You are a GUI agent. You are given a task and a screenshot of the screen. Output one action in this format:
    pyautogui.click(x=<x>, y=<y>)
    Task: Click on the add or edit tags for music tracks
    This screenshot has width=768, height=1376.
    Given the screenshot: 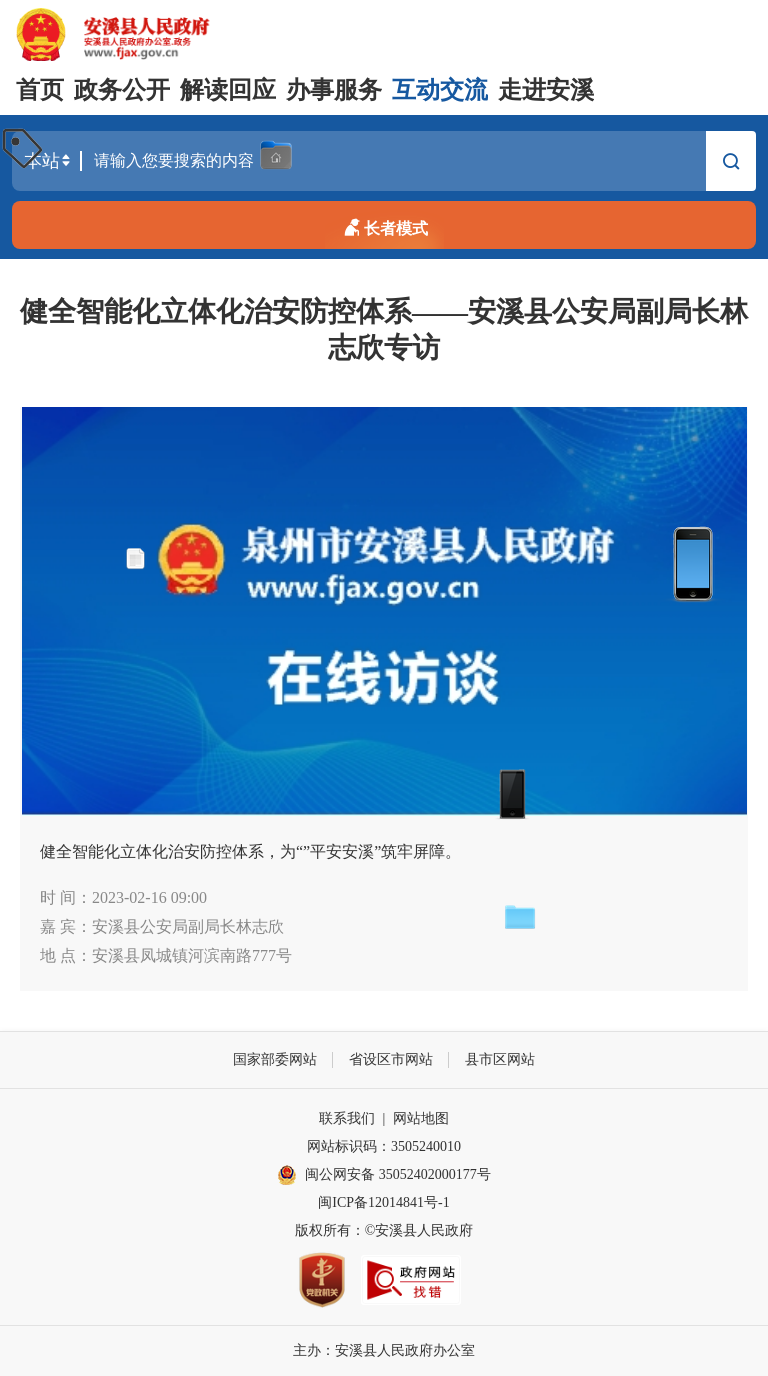 What is the action you would take?
    pyautogui.click(x=22, y=148)
    